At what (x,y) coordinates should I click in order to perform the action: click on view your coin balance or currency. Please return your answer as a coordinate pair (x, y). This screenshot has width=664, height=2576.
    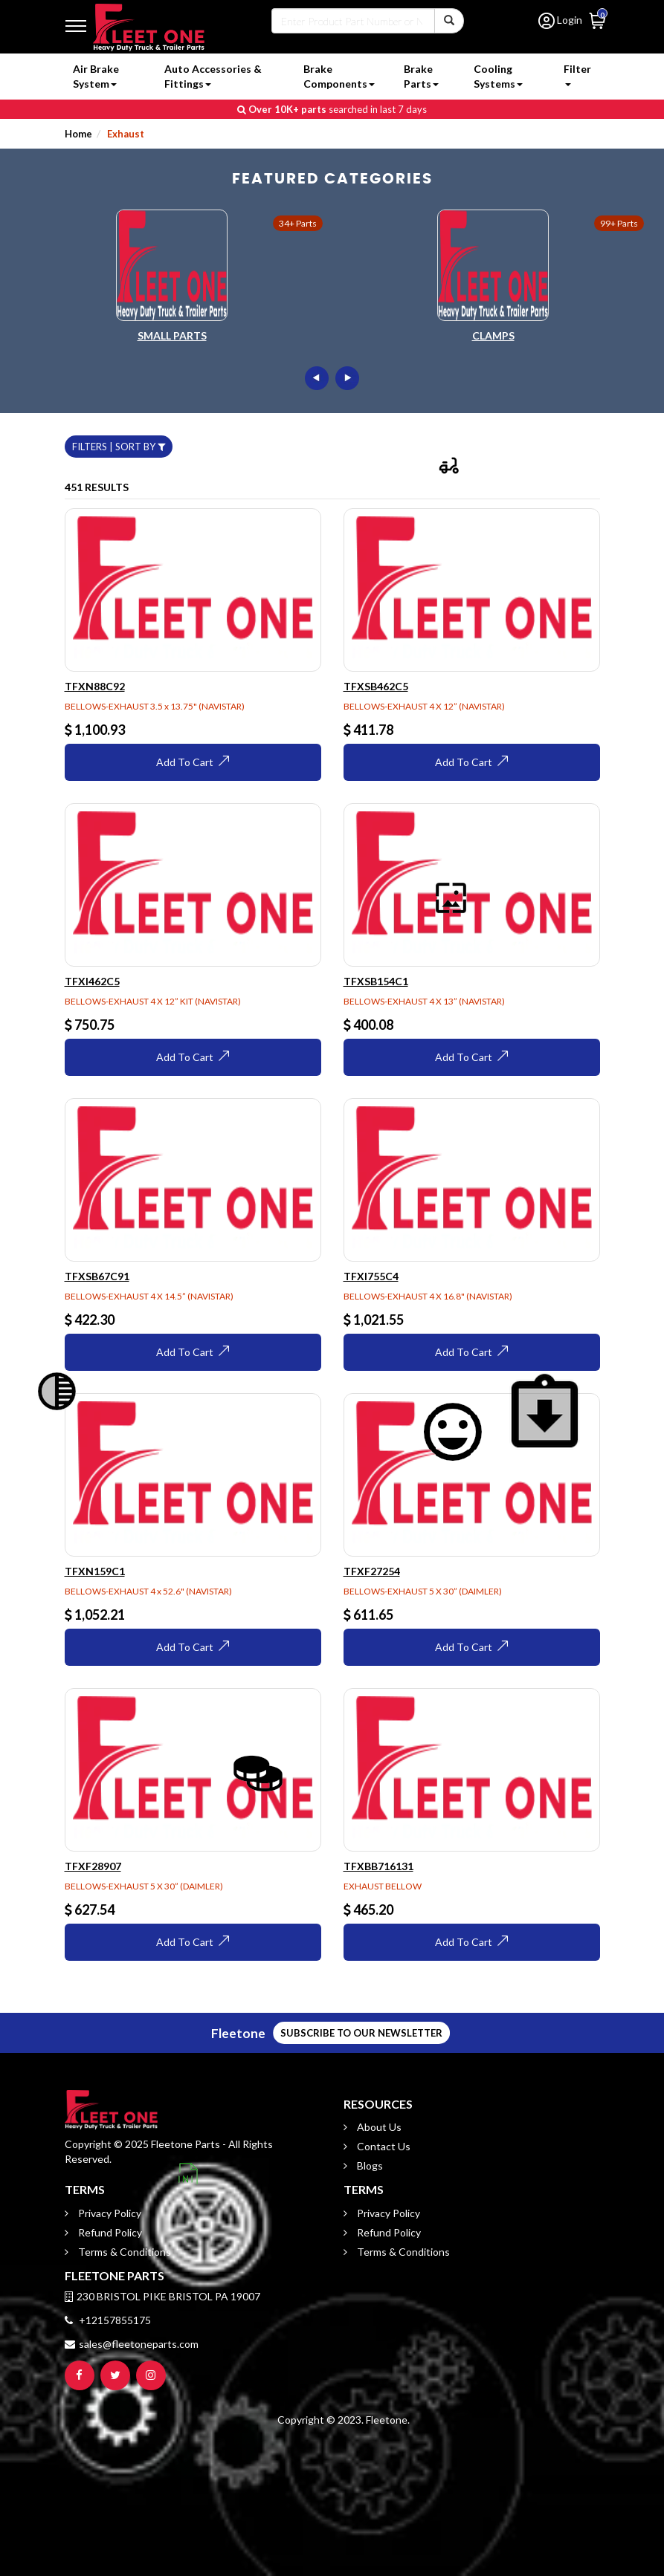
    Looking at the image, I should click on (258, 1774).